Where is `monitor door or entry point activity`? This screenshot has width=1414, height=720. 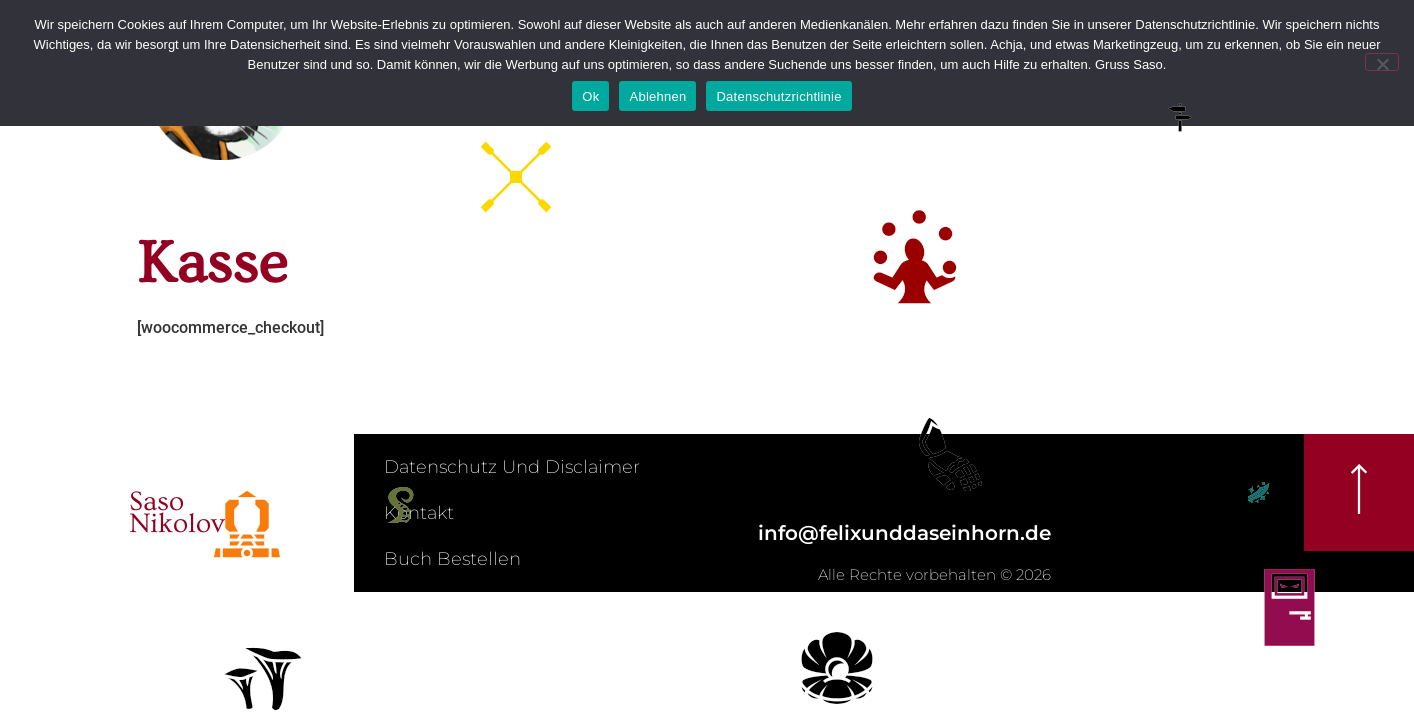 monitor door or entry point activity is located at coordinates (1289, 607).